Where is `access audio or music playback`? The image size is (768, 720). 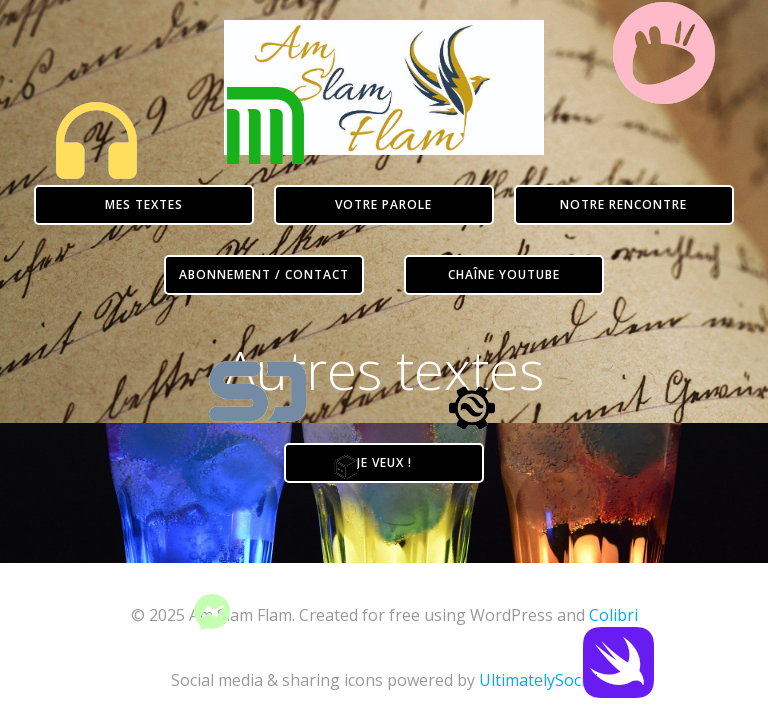 access audio or music playback is located at coordinates (96, 142).